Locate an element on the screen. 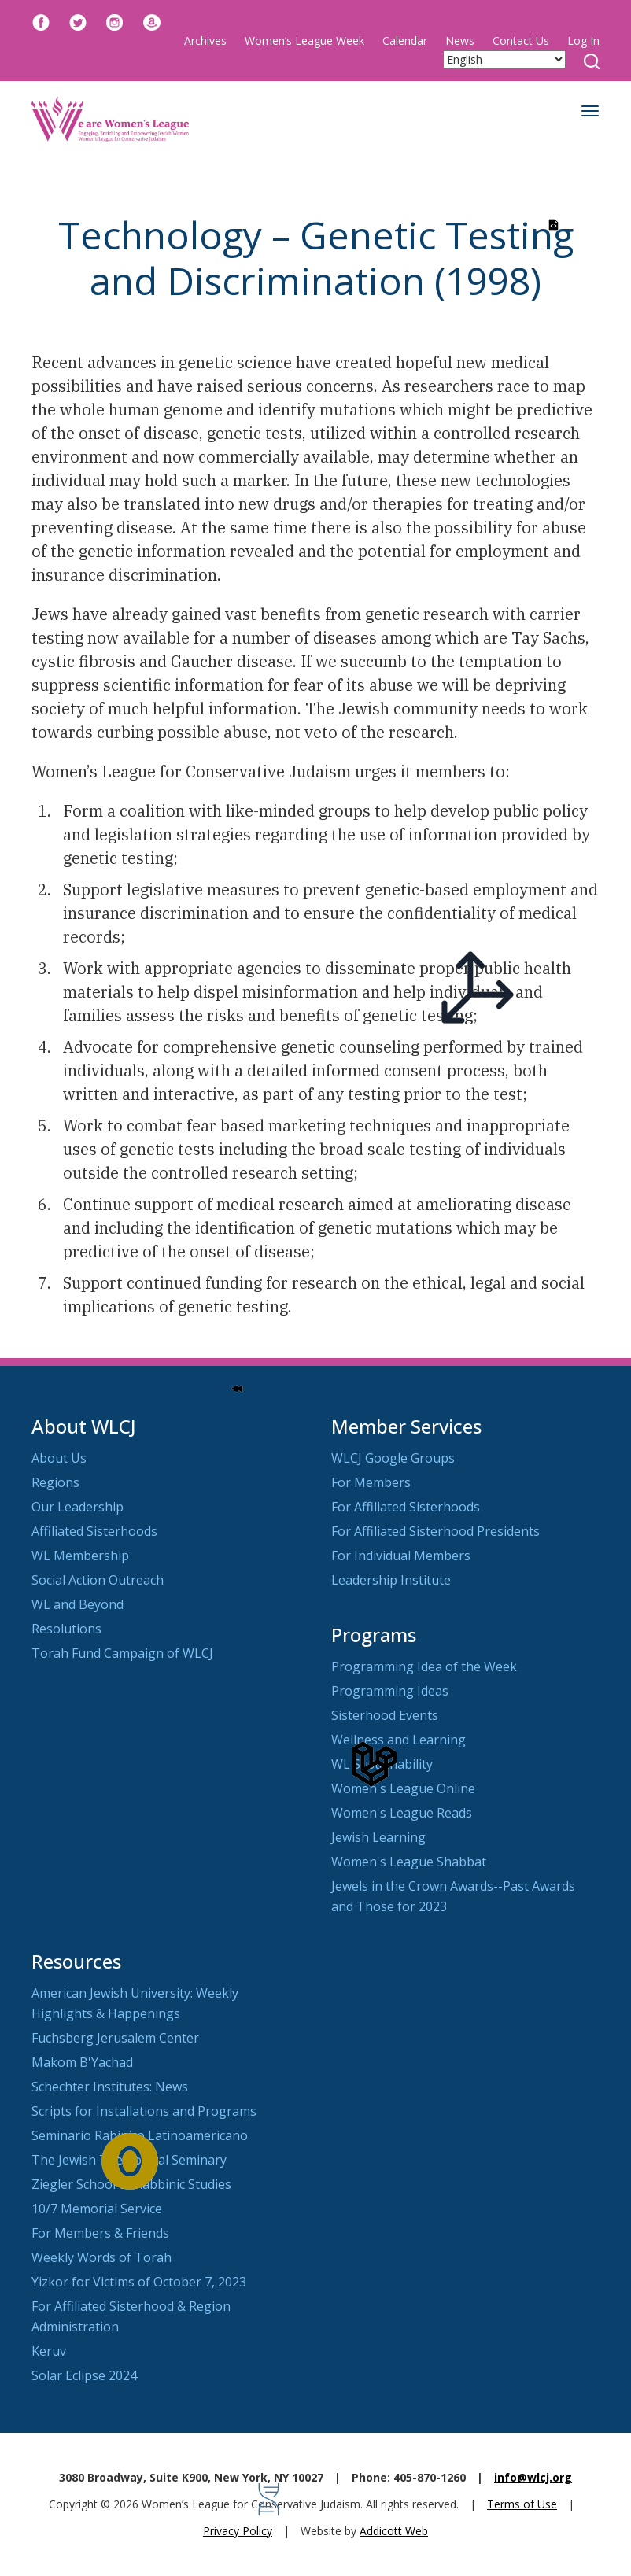 This screenshot has width=631, height=2576. view source code file is located at coordinates (553, 224).